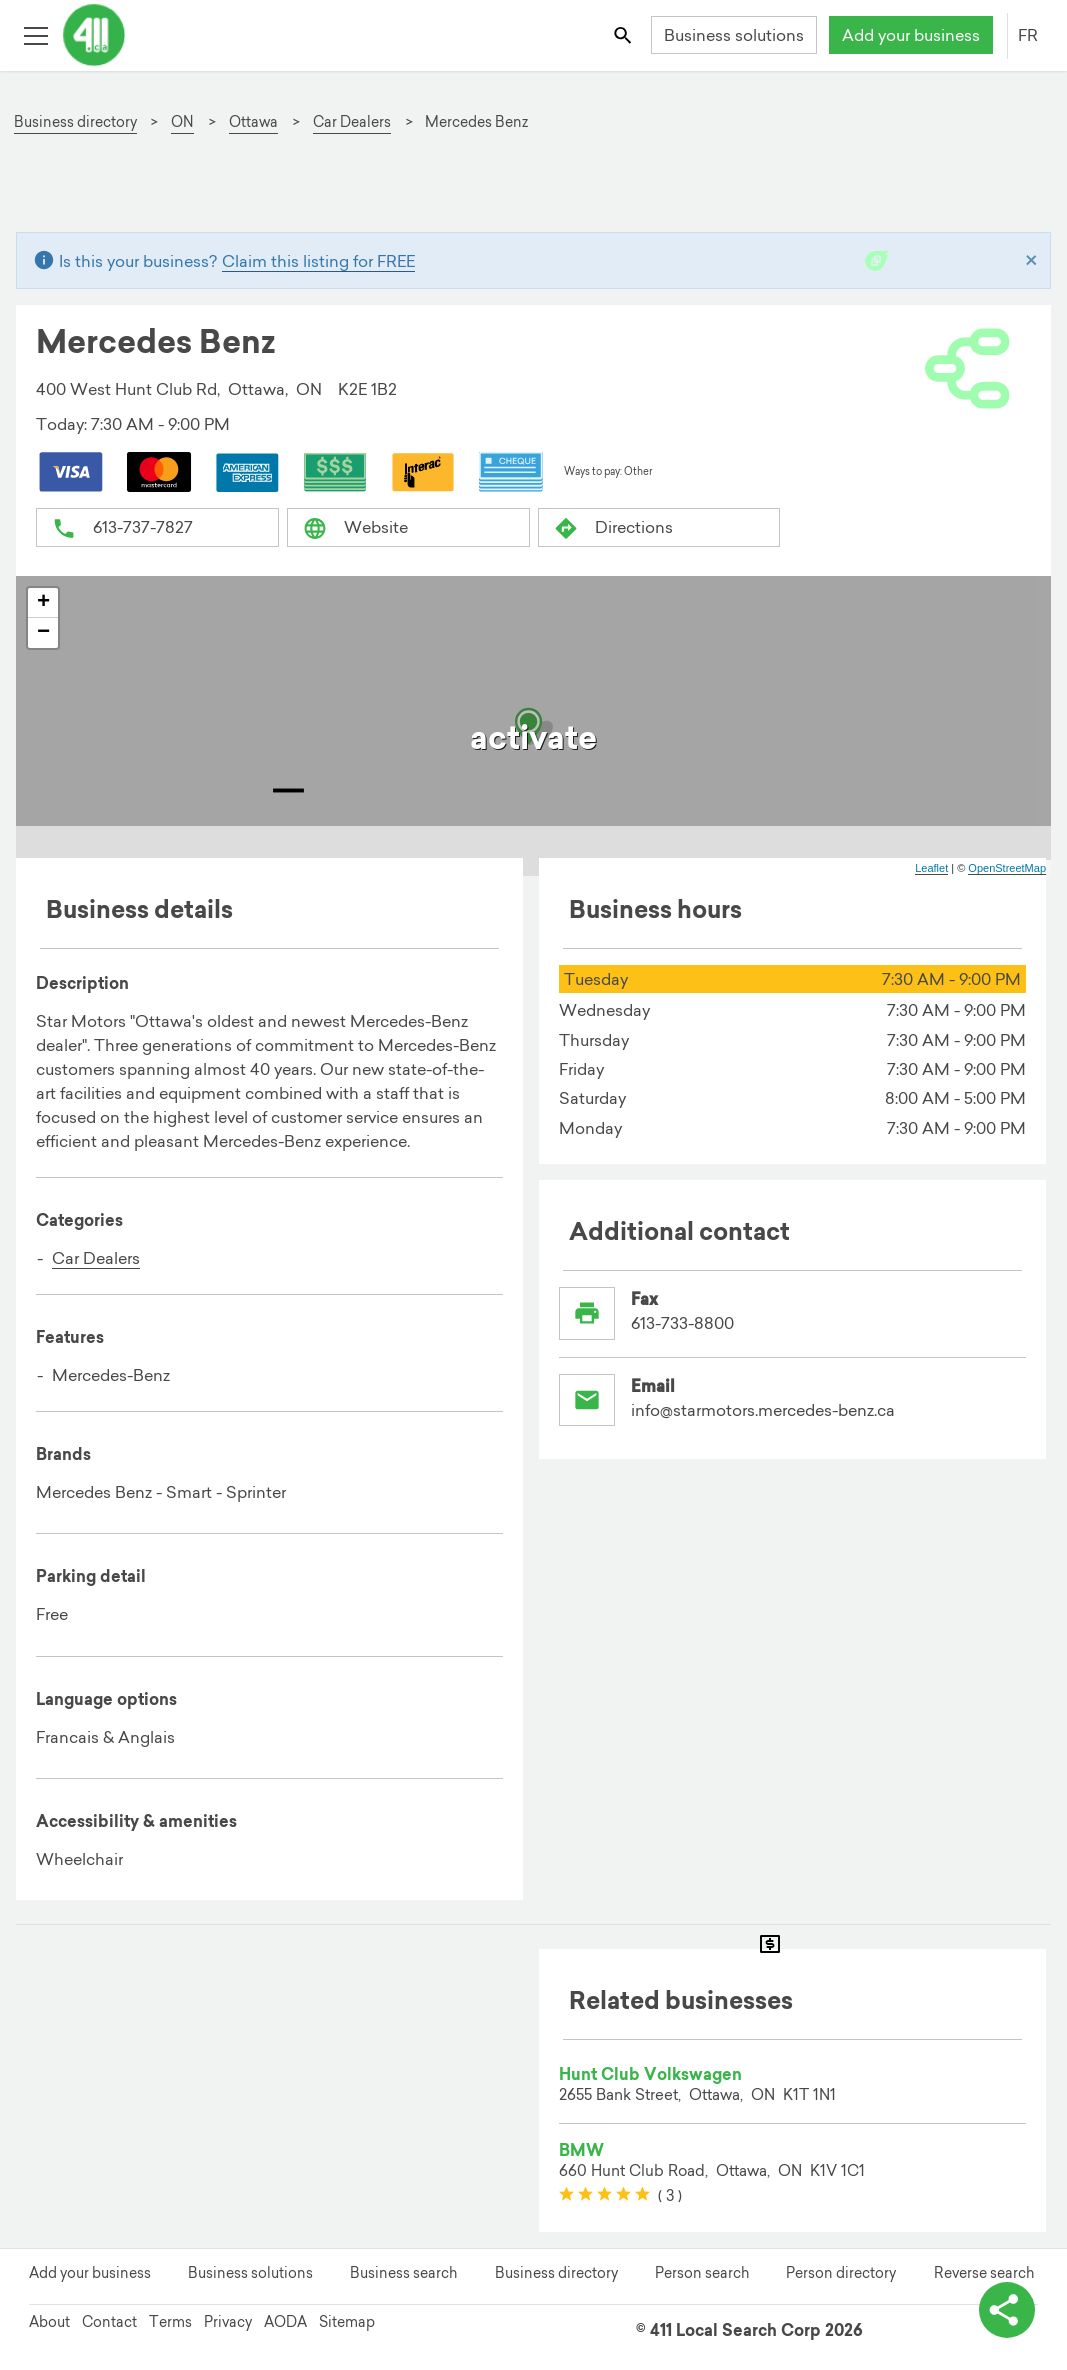 This screenshot has height=2370, width=1067. I want to click on create or view a mind map, so click(969, 368).